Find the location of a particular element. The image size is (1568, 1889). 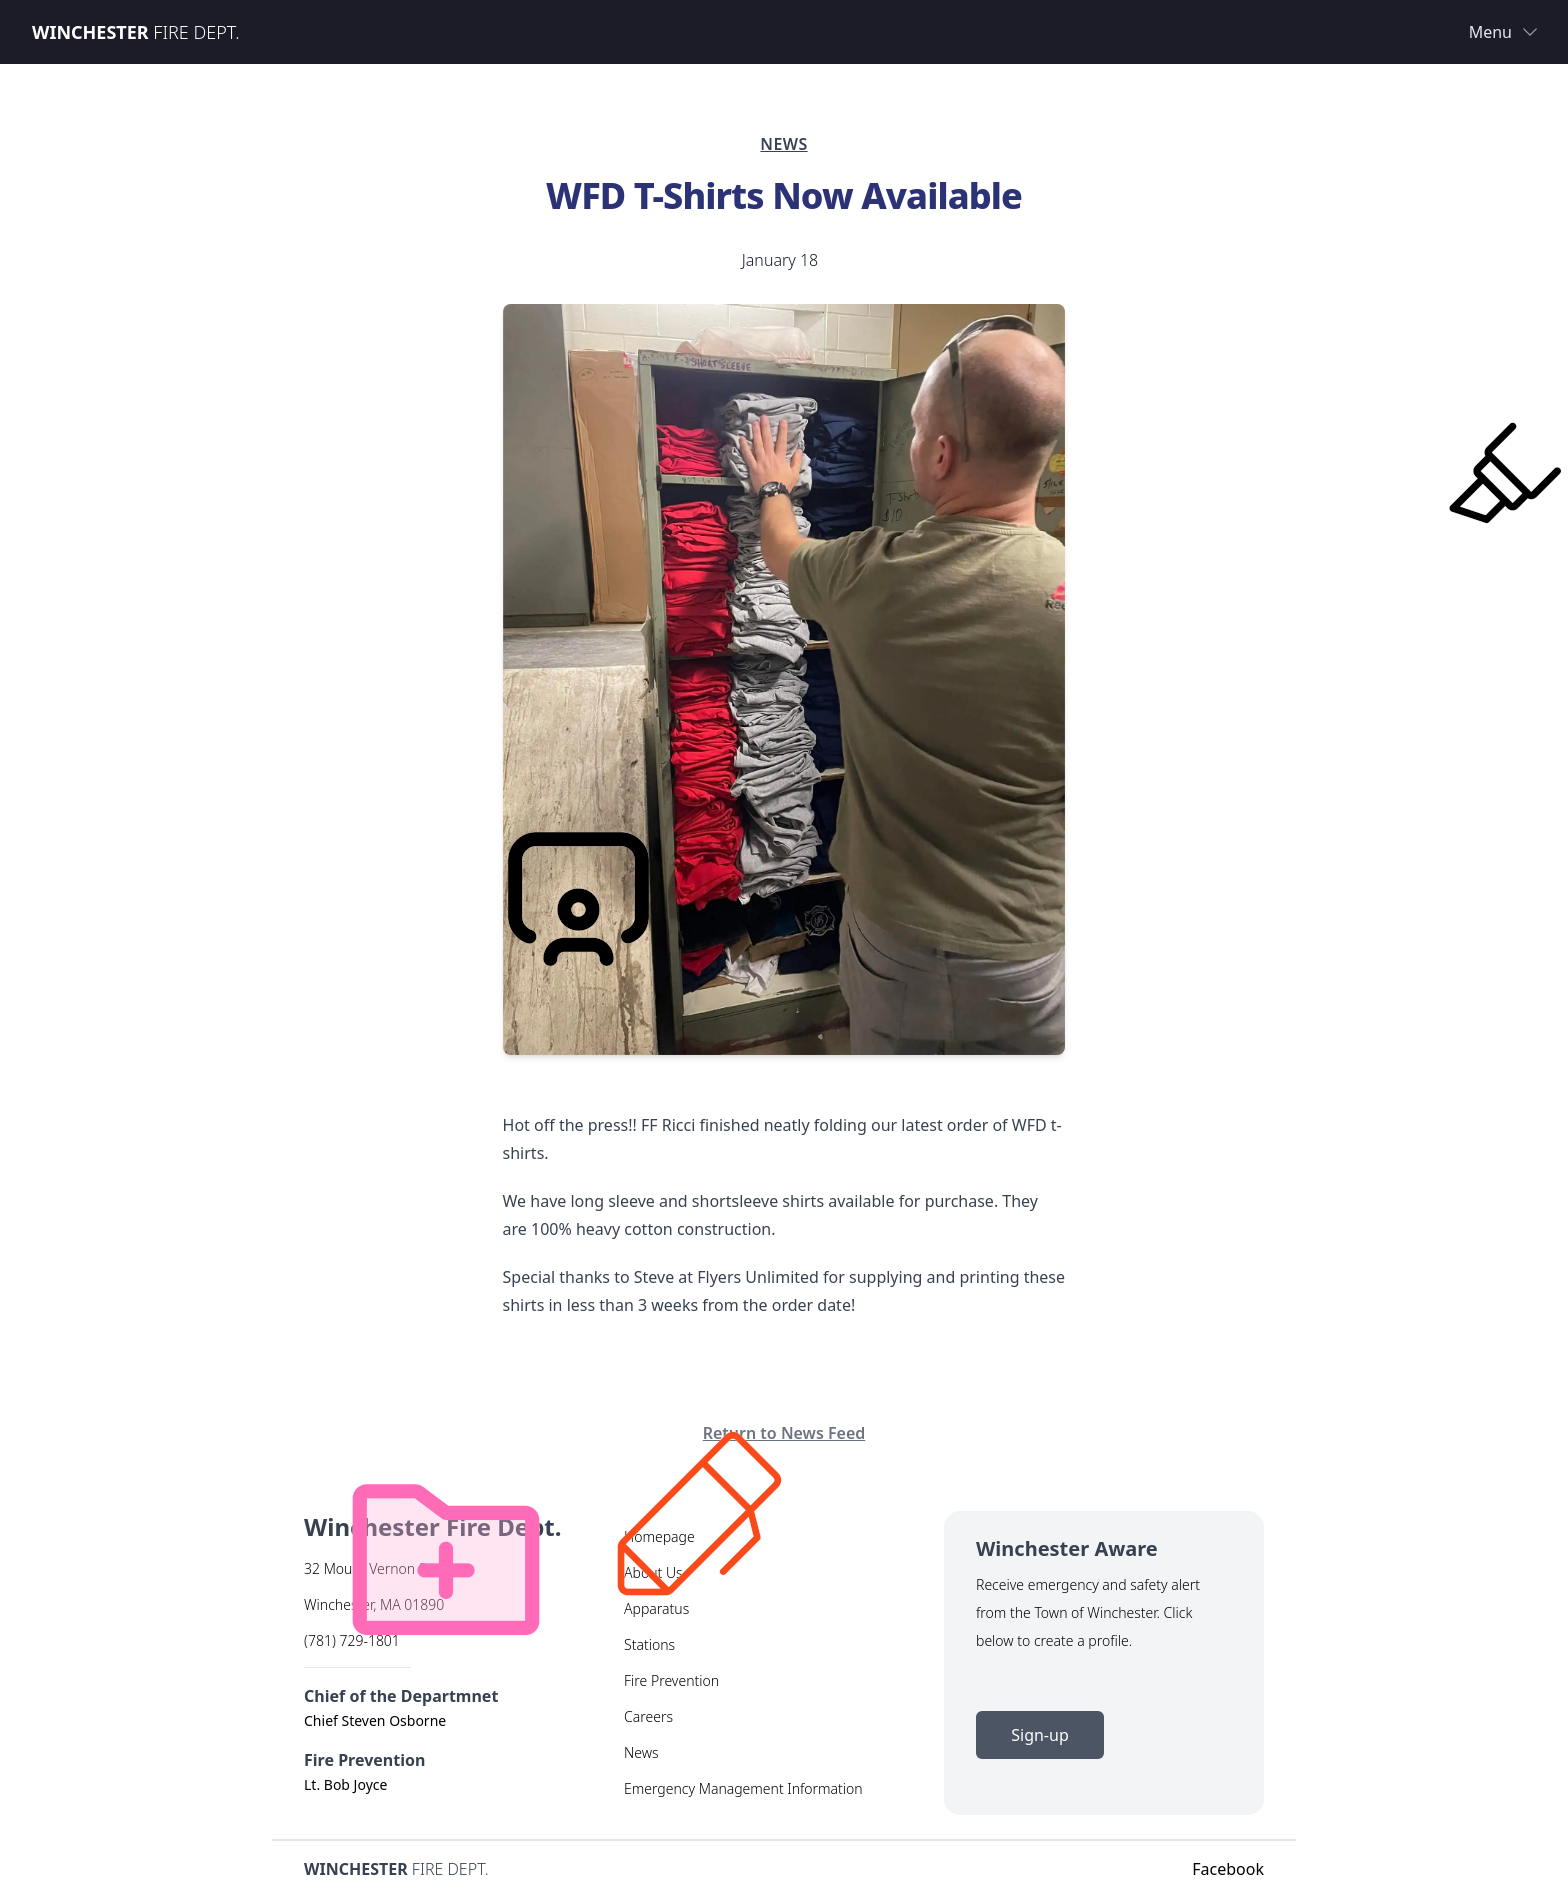

edit or modify content is located at coordinates (696, 1517).